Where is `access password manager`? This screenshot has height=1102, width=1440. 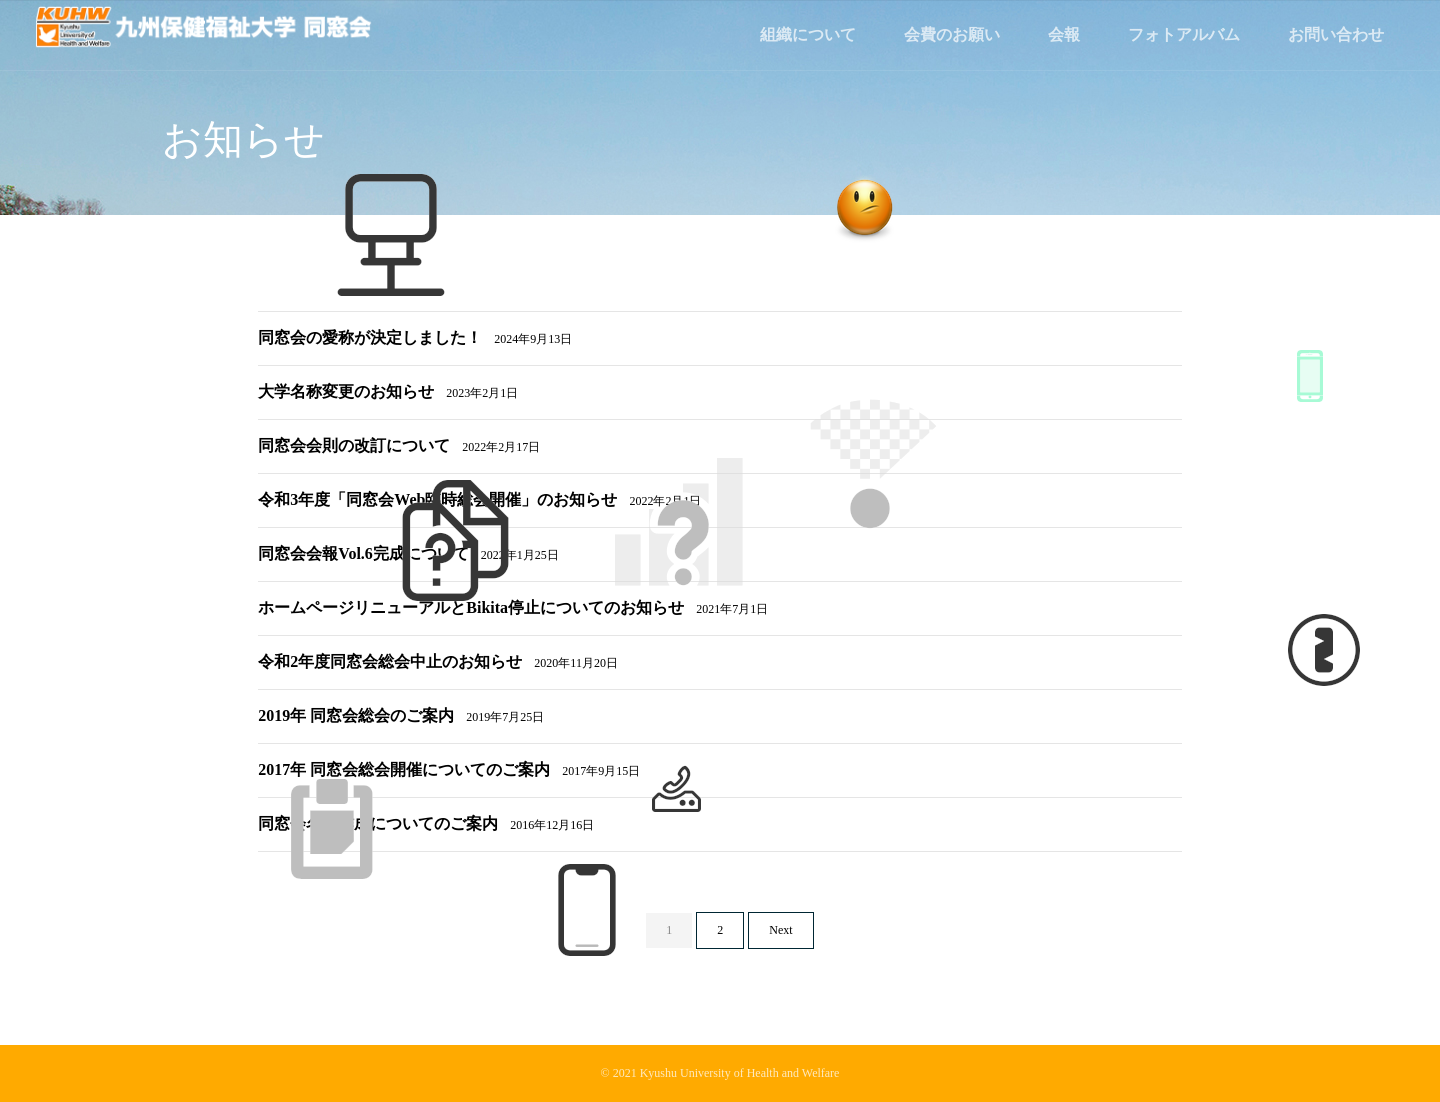 access password manager is located at coordinates (1324, 650).